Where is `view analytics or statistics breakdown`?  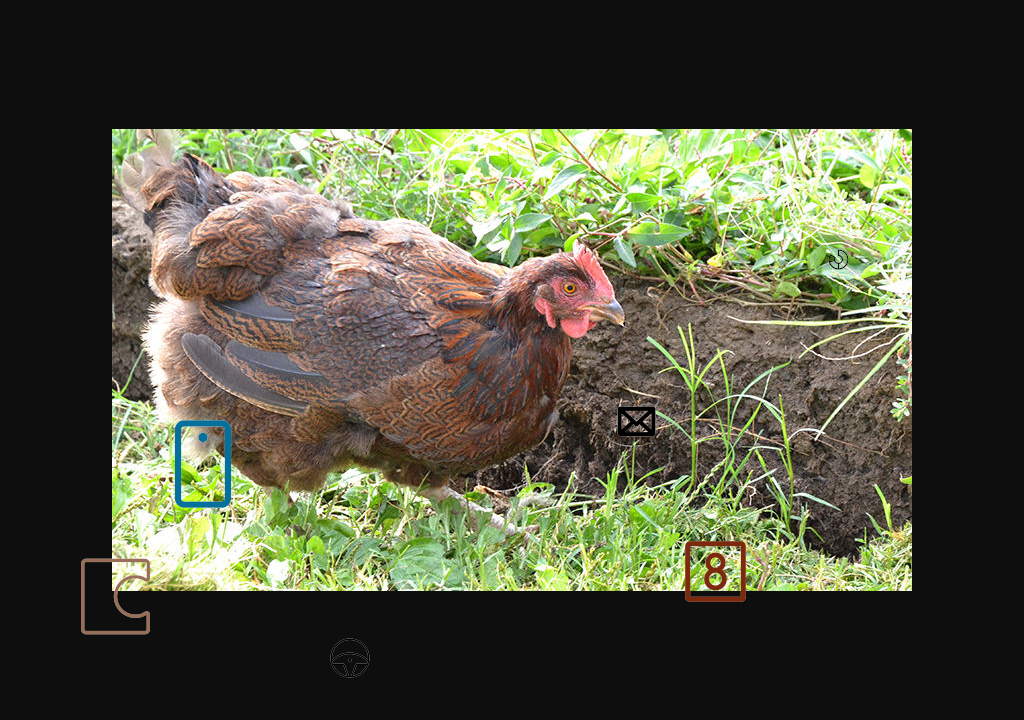 view analytics or statistics breakdown is located at coordinates (838, 259).